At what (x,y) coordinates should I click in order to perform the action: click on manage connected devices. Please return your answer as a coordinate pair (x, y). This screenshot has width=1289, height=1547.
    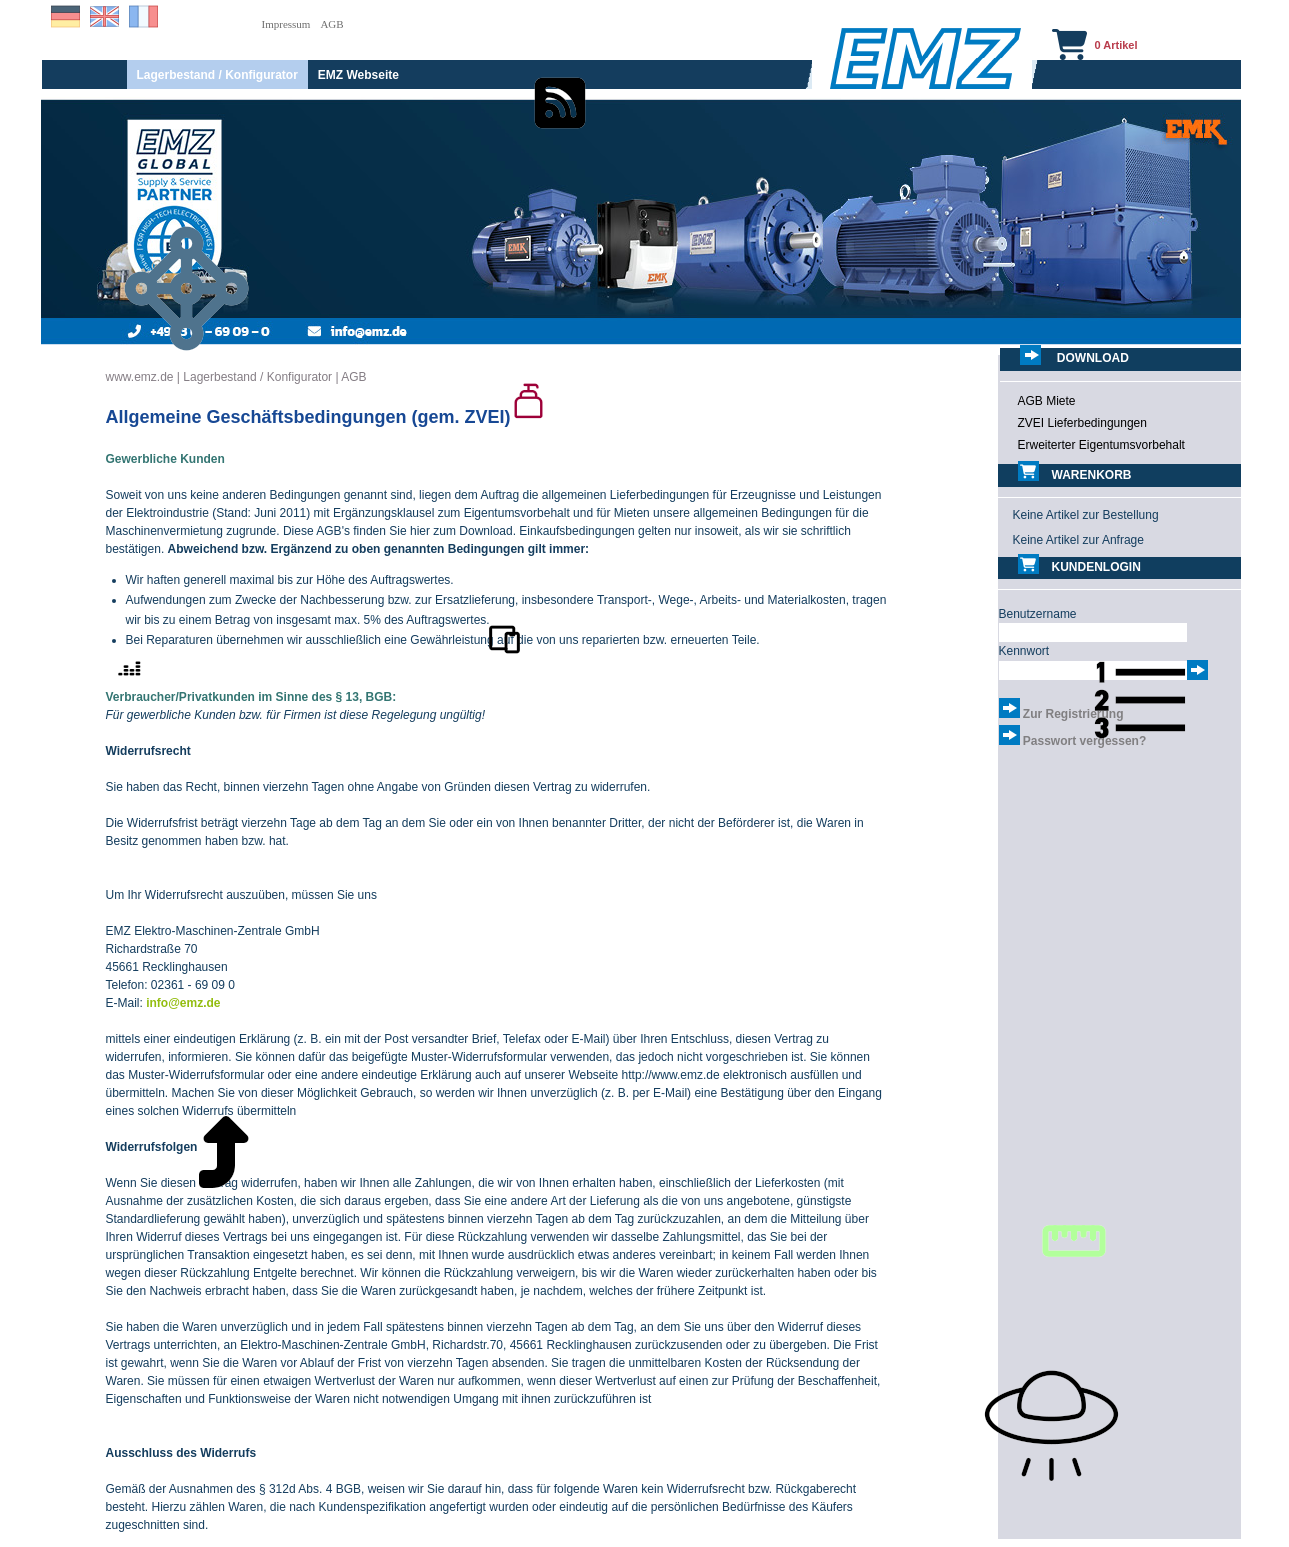
    Looking at the image, I should click on (504, 639).